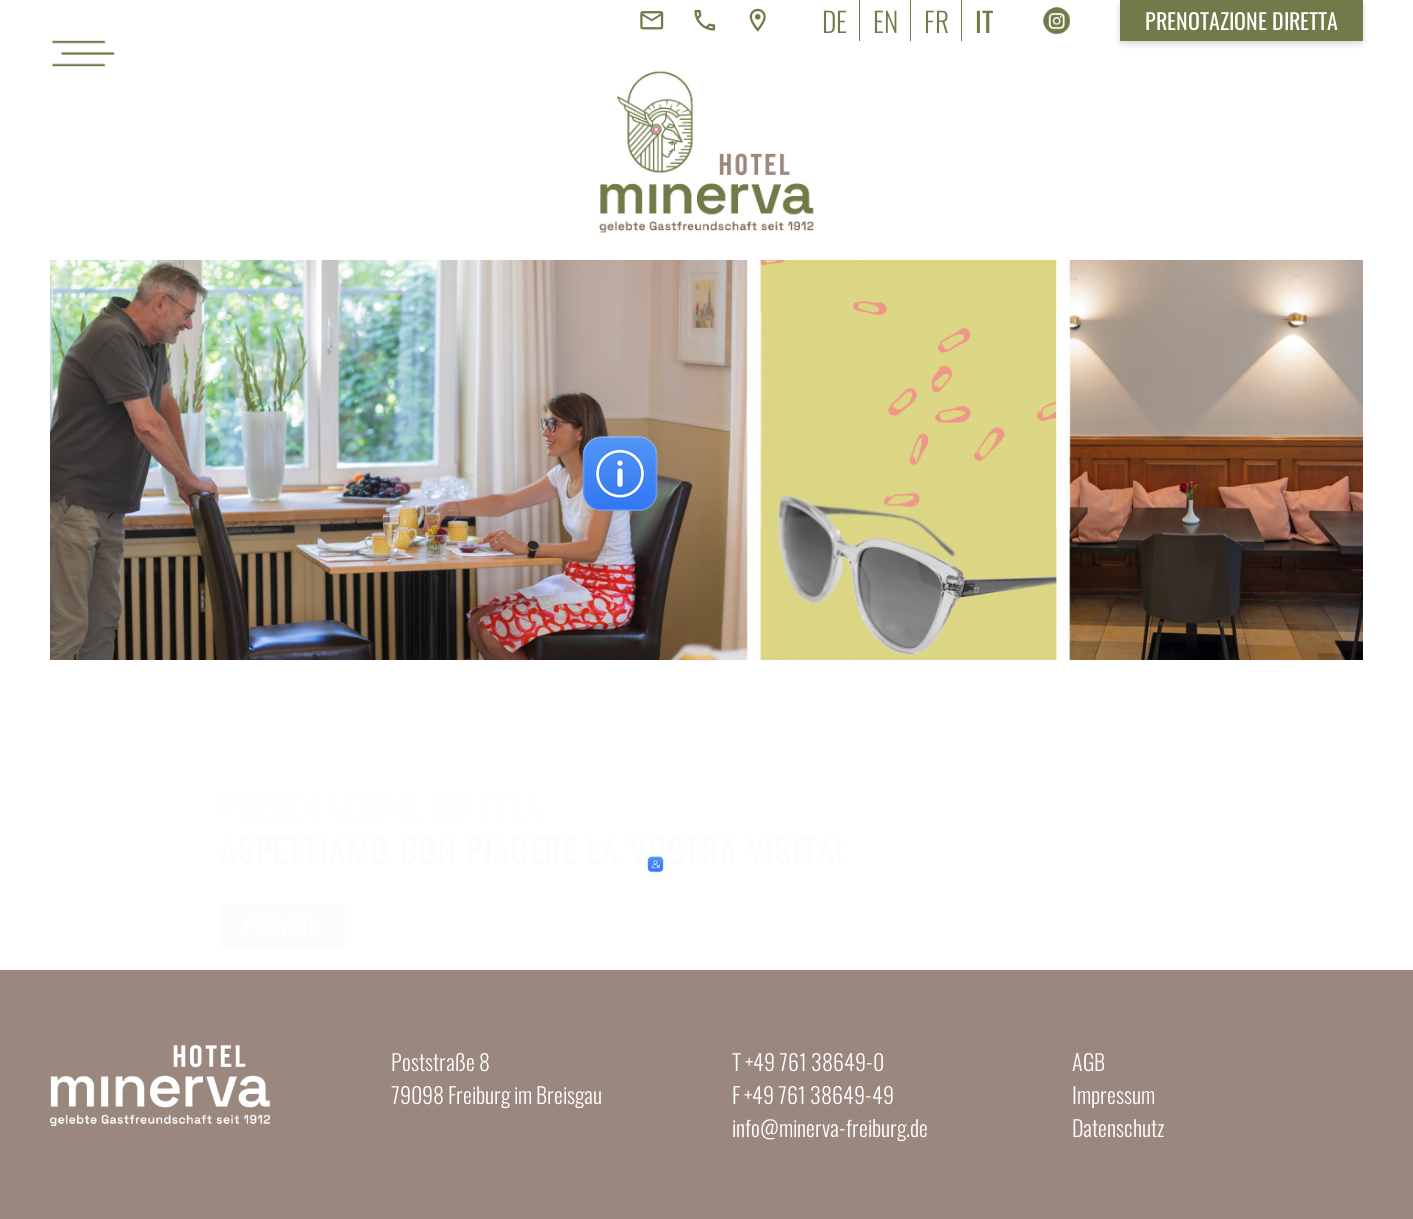  Describe the element at coordinates (620, 475) in the screenshot. I see `view system information and details` at that location.